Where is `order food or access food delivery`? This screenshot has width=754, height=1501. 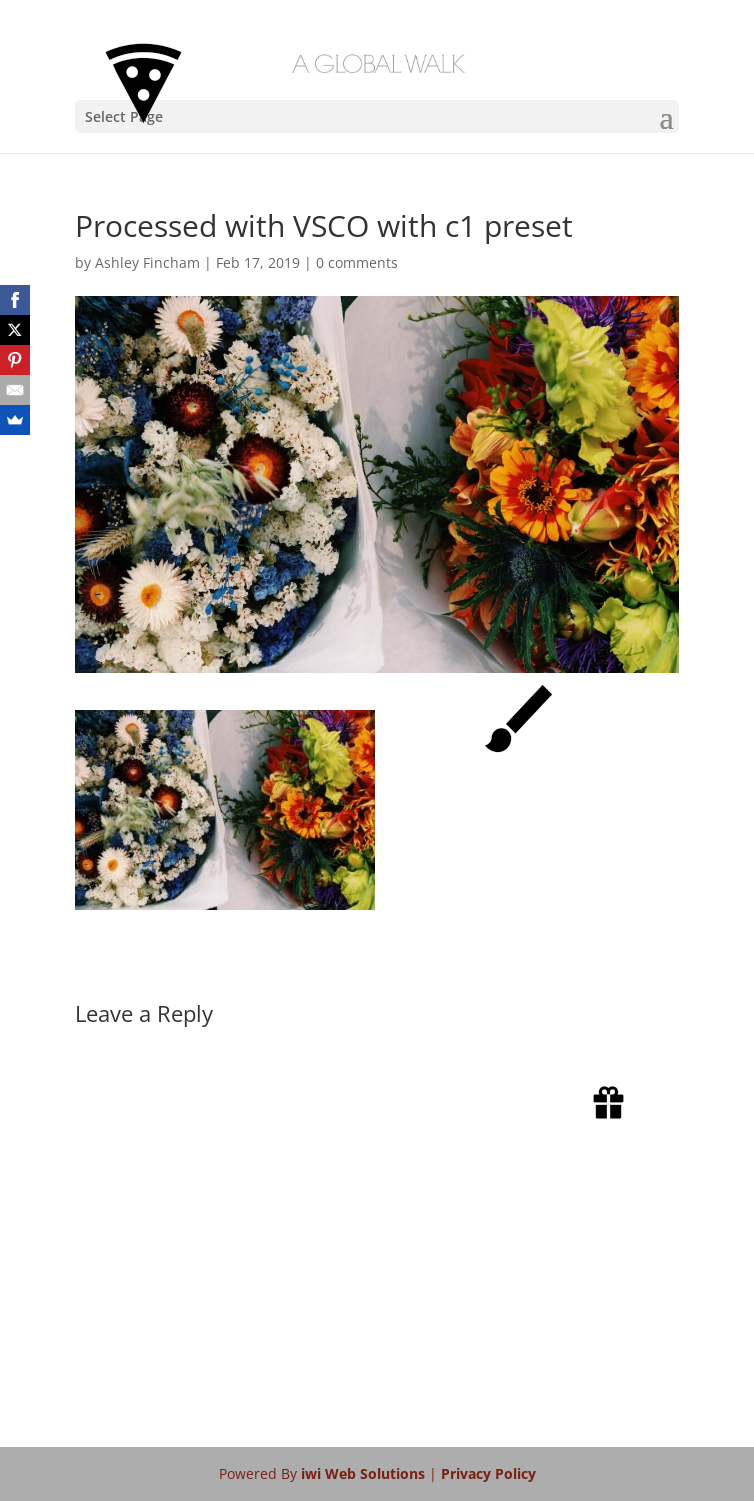
order food or access food delivery is located at coordinates (143, 83).